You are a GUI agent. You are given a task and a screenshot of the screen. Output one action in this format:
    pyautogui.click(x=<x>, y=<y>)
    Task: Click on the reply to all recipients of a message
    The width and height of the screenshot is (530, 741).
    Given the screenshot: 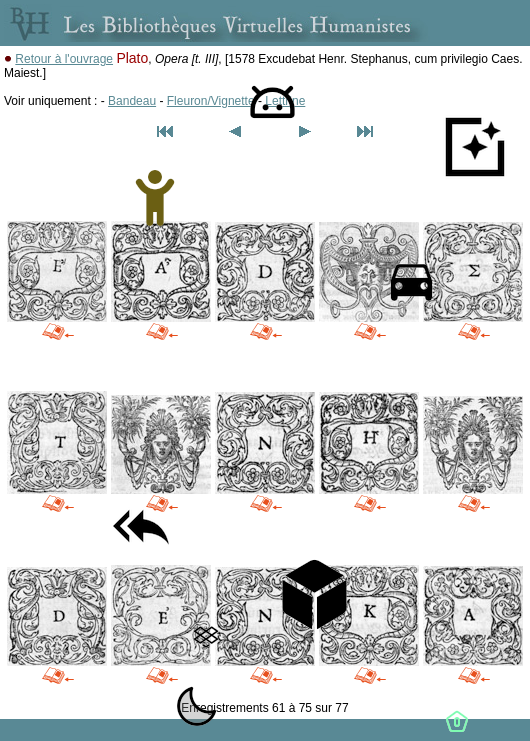 What is the action you would take?
    pyautogui.click(x=141, y=526)
    